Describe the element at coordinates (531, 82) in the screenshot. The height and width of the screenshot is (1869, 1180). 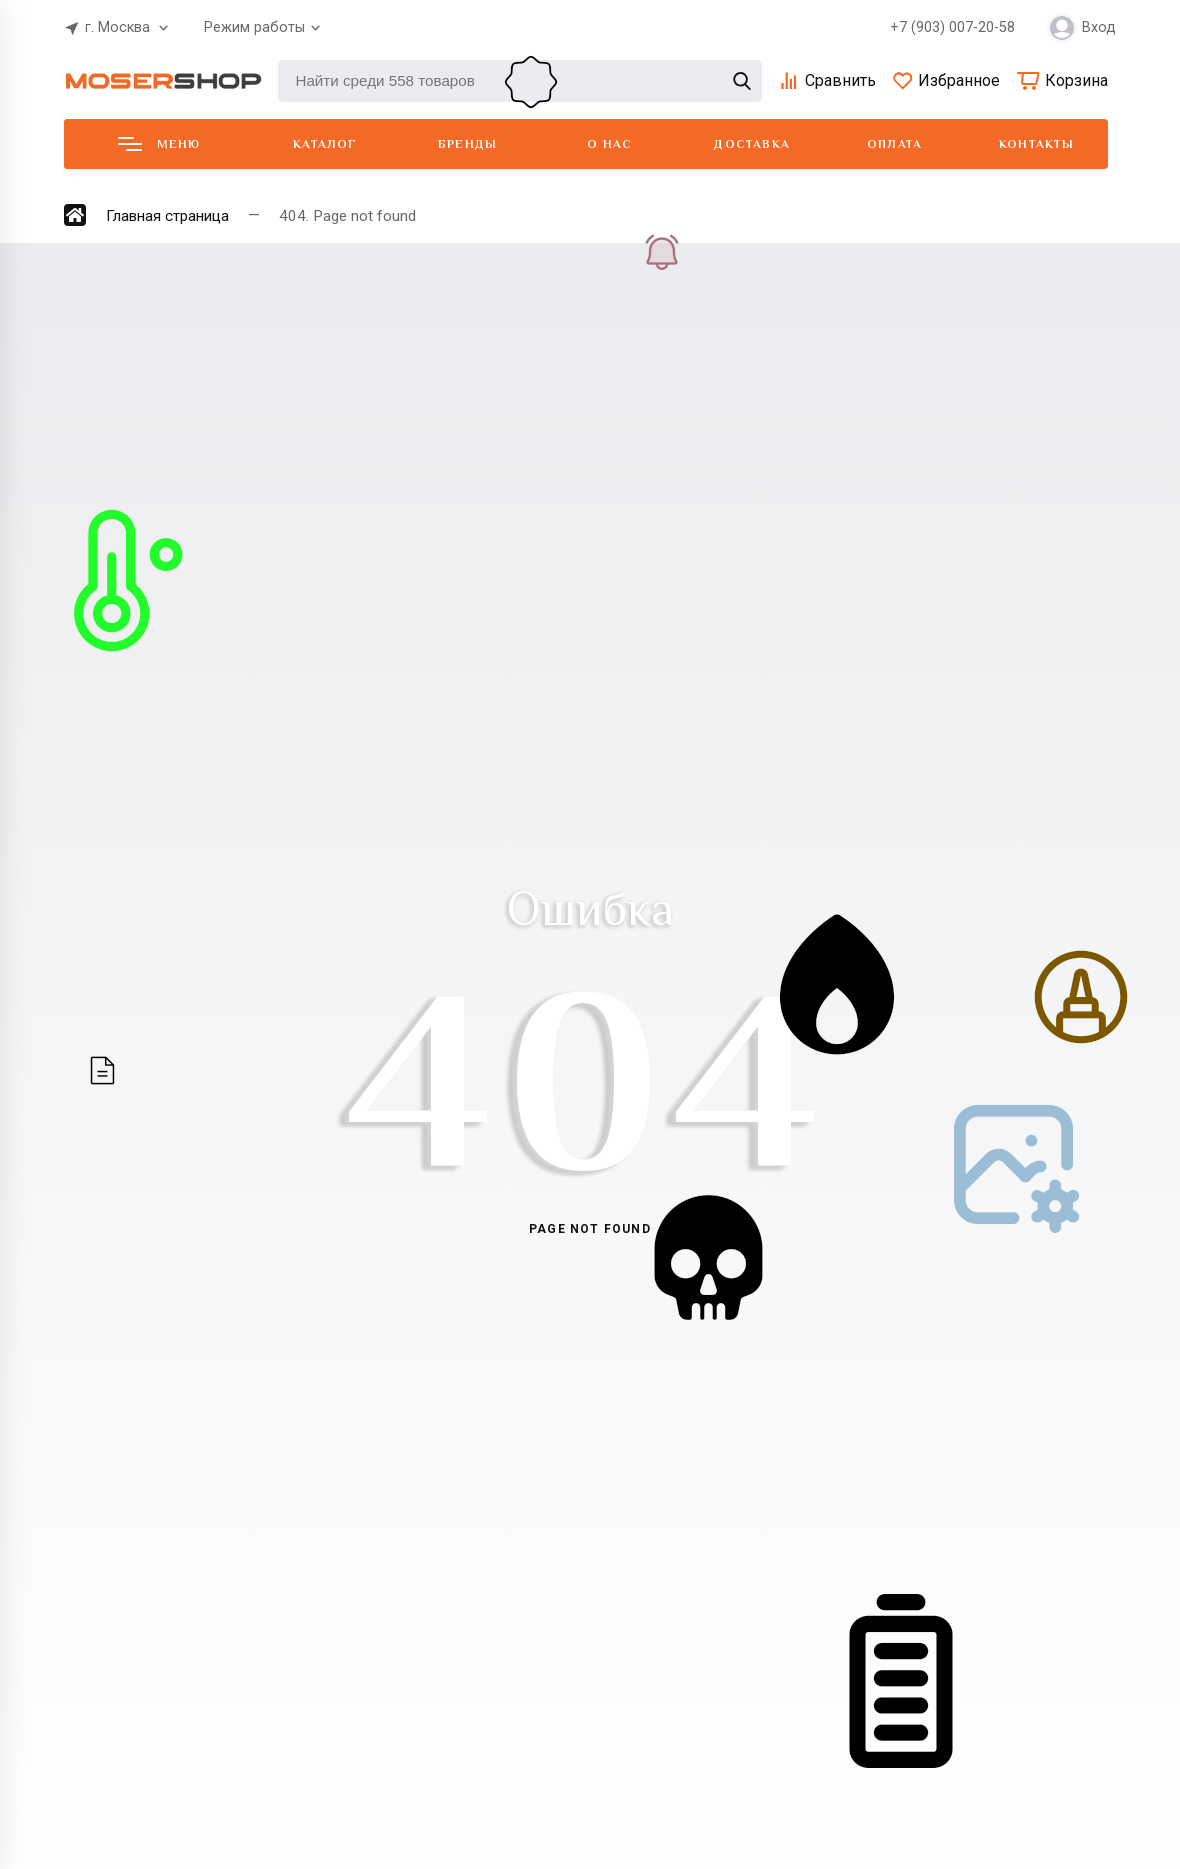
I see `indicates a badge or certification status` at that location.